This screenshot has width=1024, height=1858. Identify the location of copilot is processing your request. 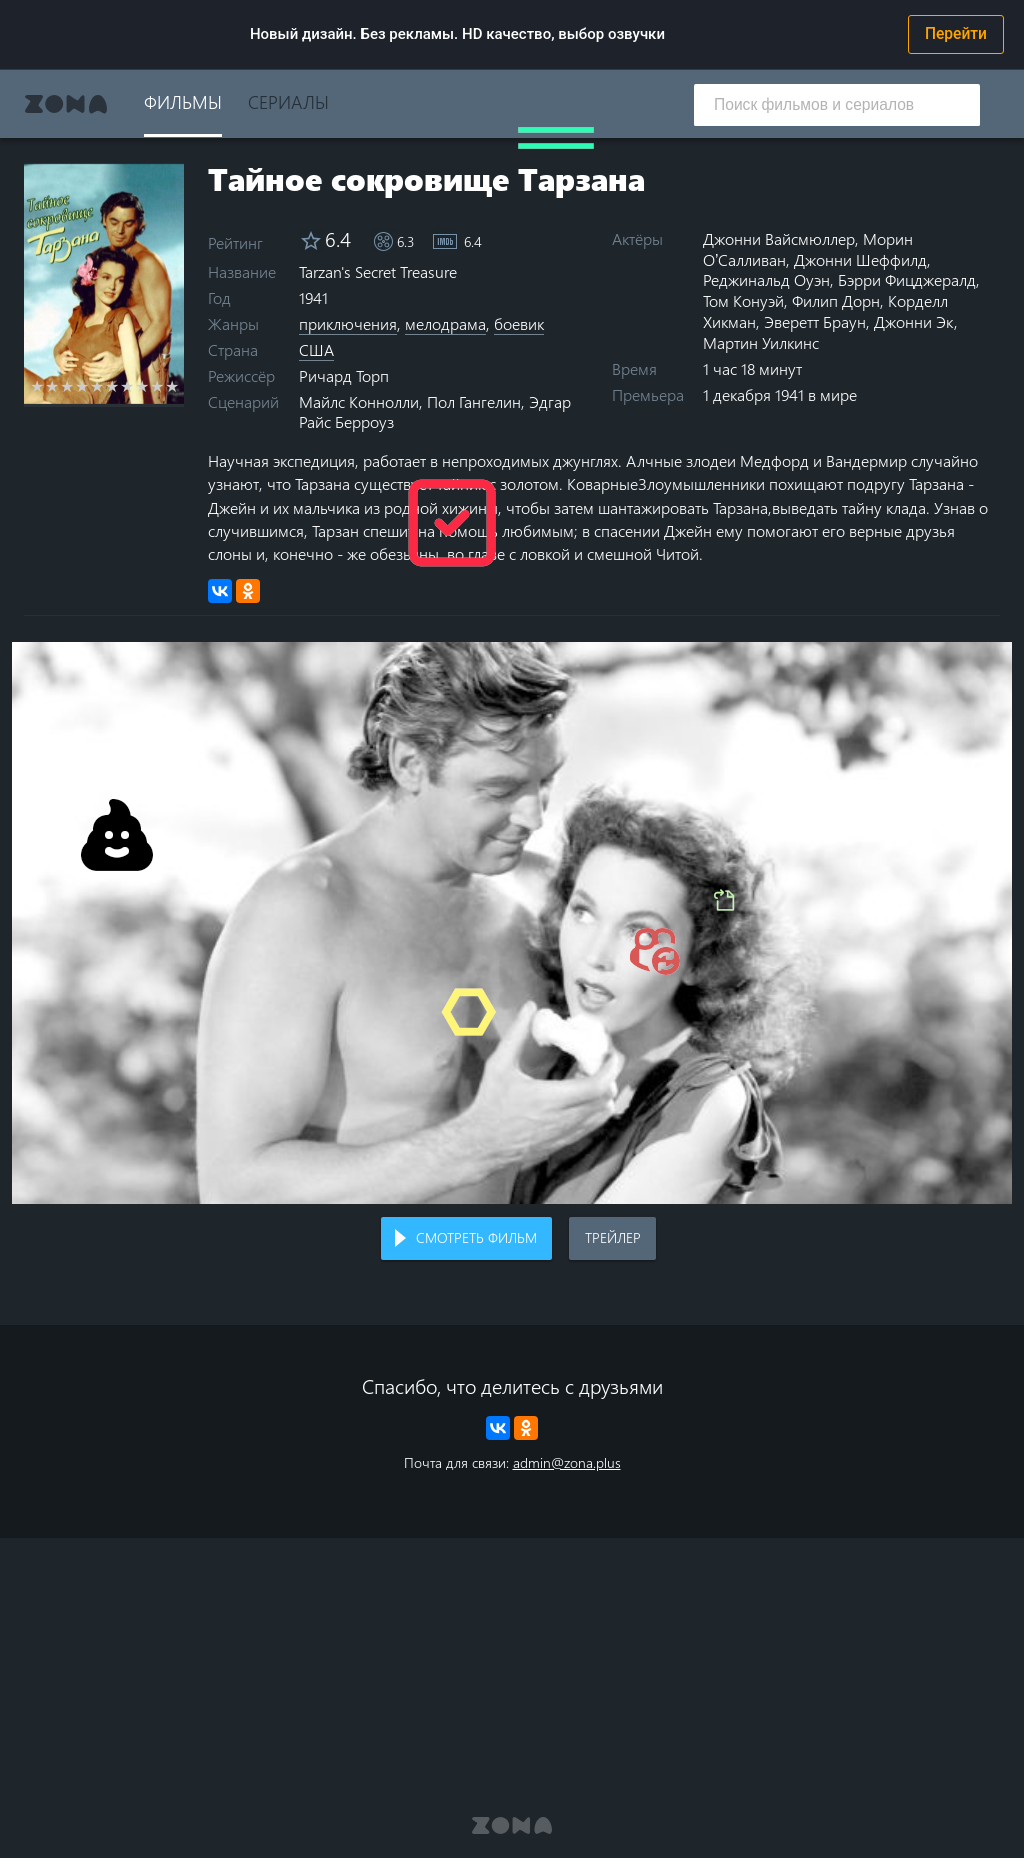
(655, 950).